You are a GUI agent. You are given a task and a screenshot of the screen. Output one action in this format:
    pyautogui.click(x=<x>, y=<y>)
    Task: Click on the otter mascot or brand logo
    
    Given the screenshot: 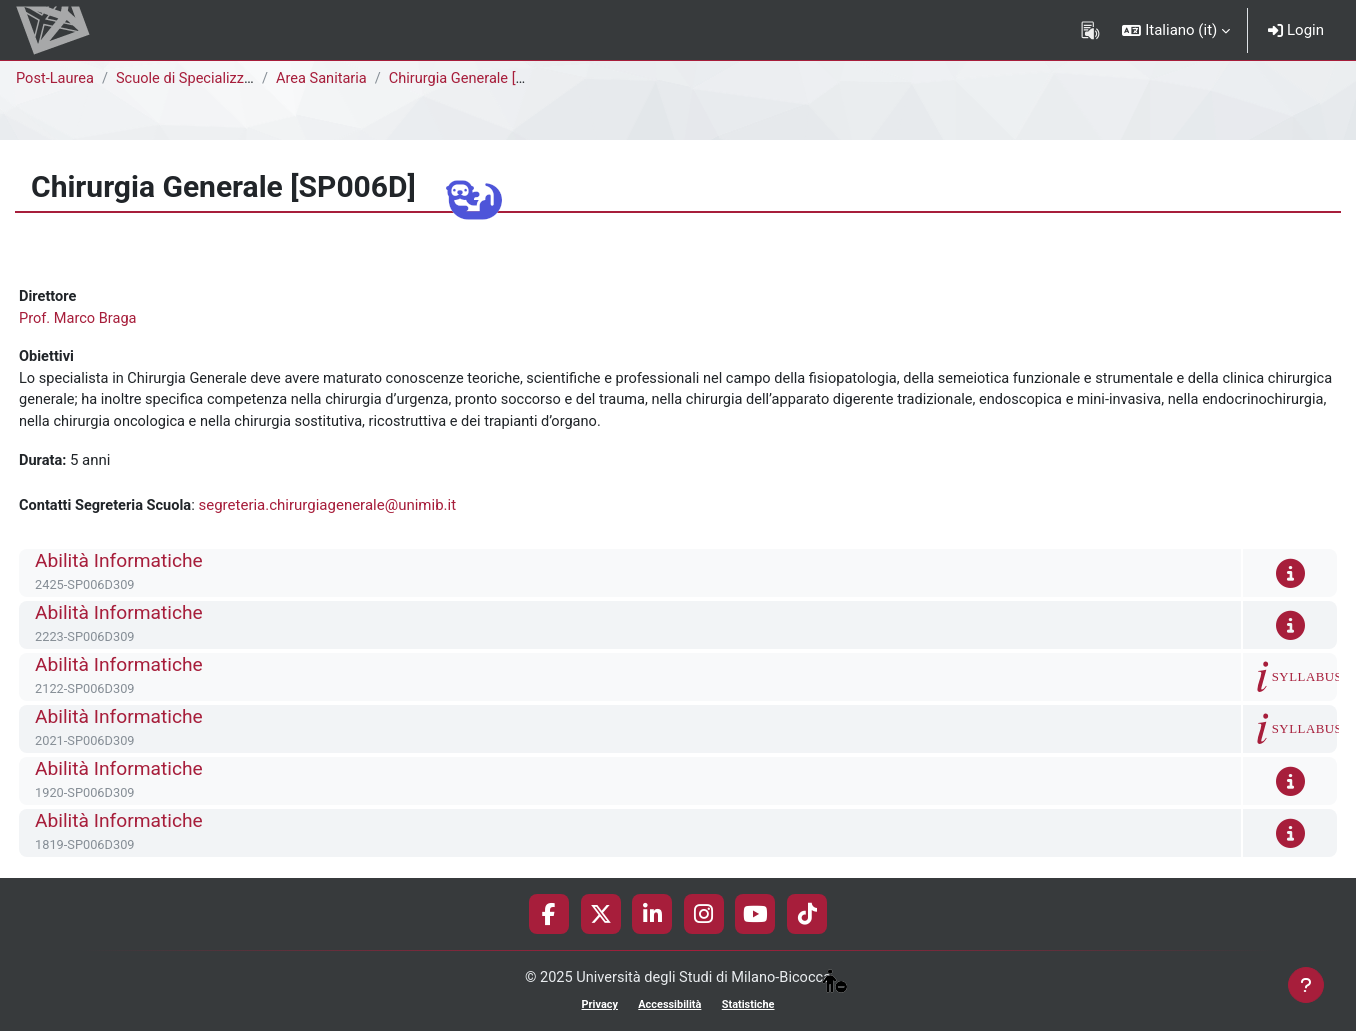 What is the action you would take?
    pyautogui.click(x=474, y=200)
    